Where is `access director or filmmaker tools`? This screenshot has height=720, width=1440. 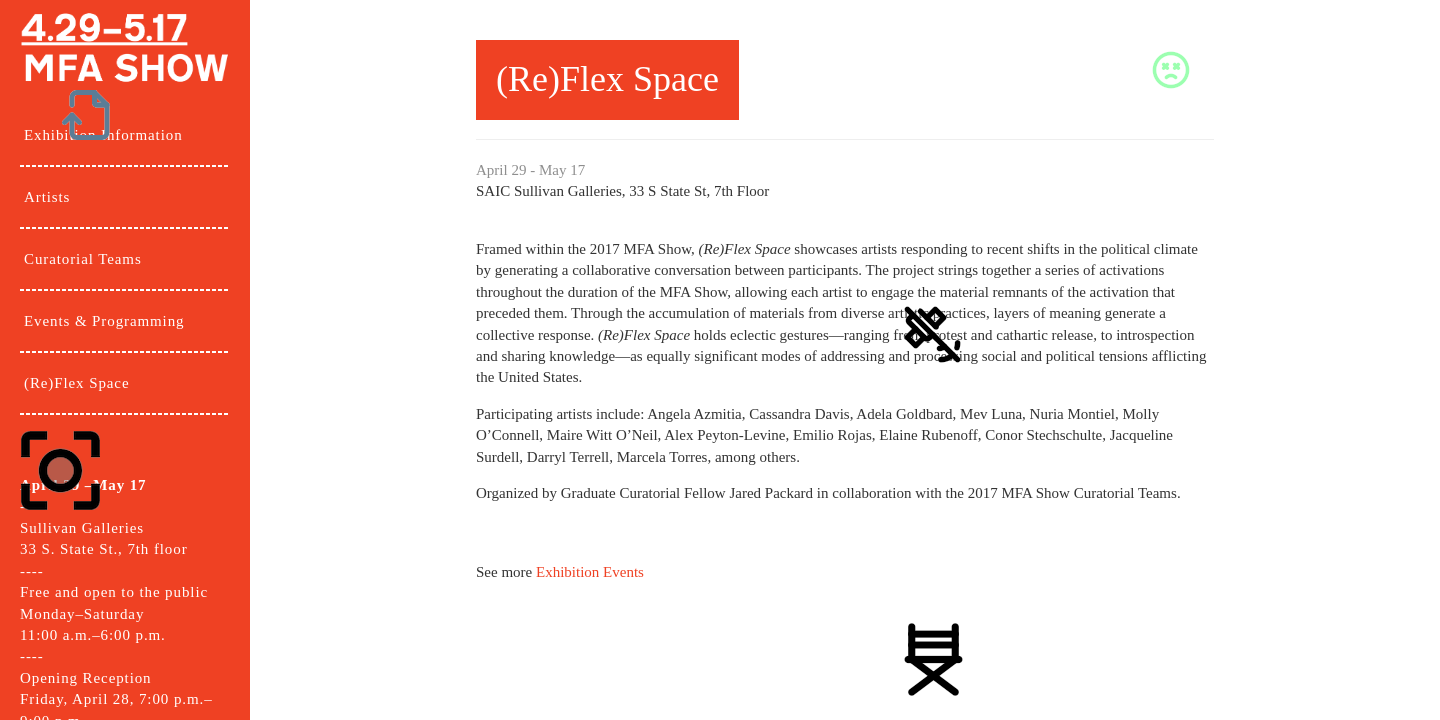
access director or filmmaker tools is located at coordinates (933, 659).